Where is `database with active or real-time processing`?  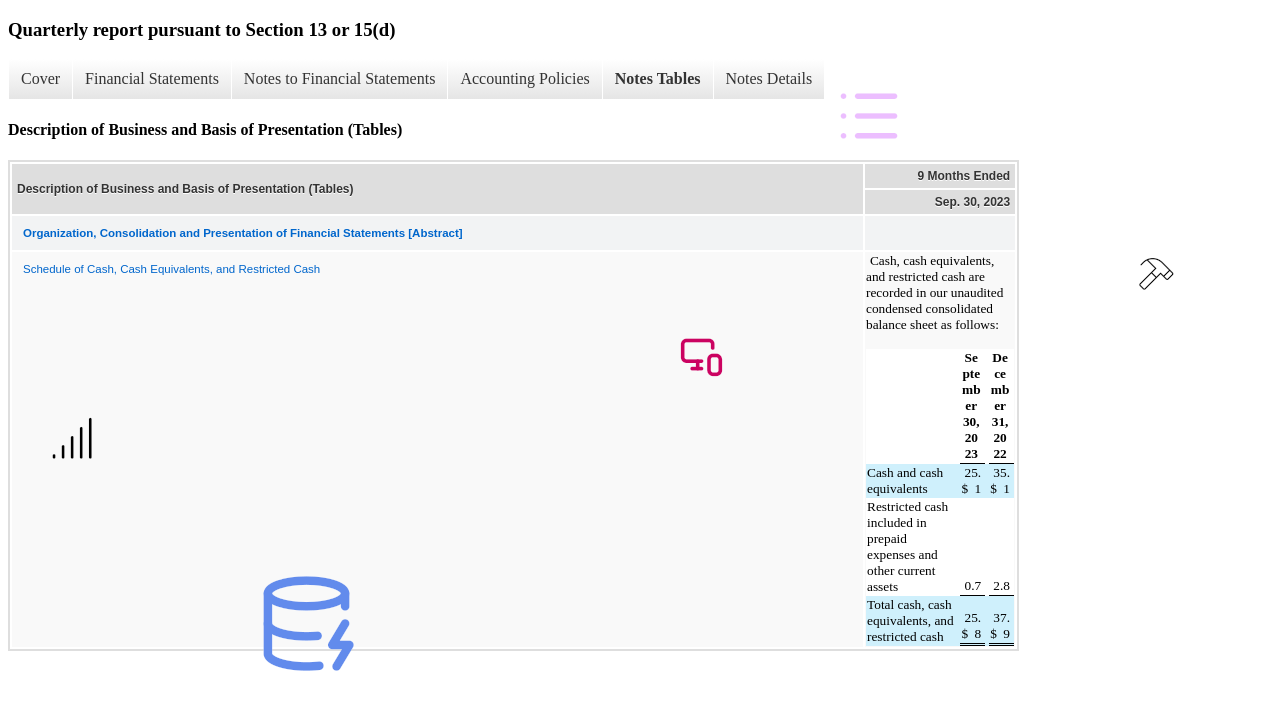
database with active or real-time processing is located at coordinates (306, 623).